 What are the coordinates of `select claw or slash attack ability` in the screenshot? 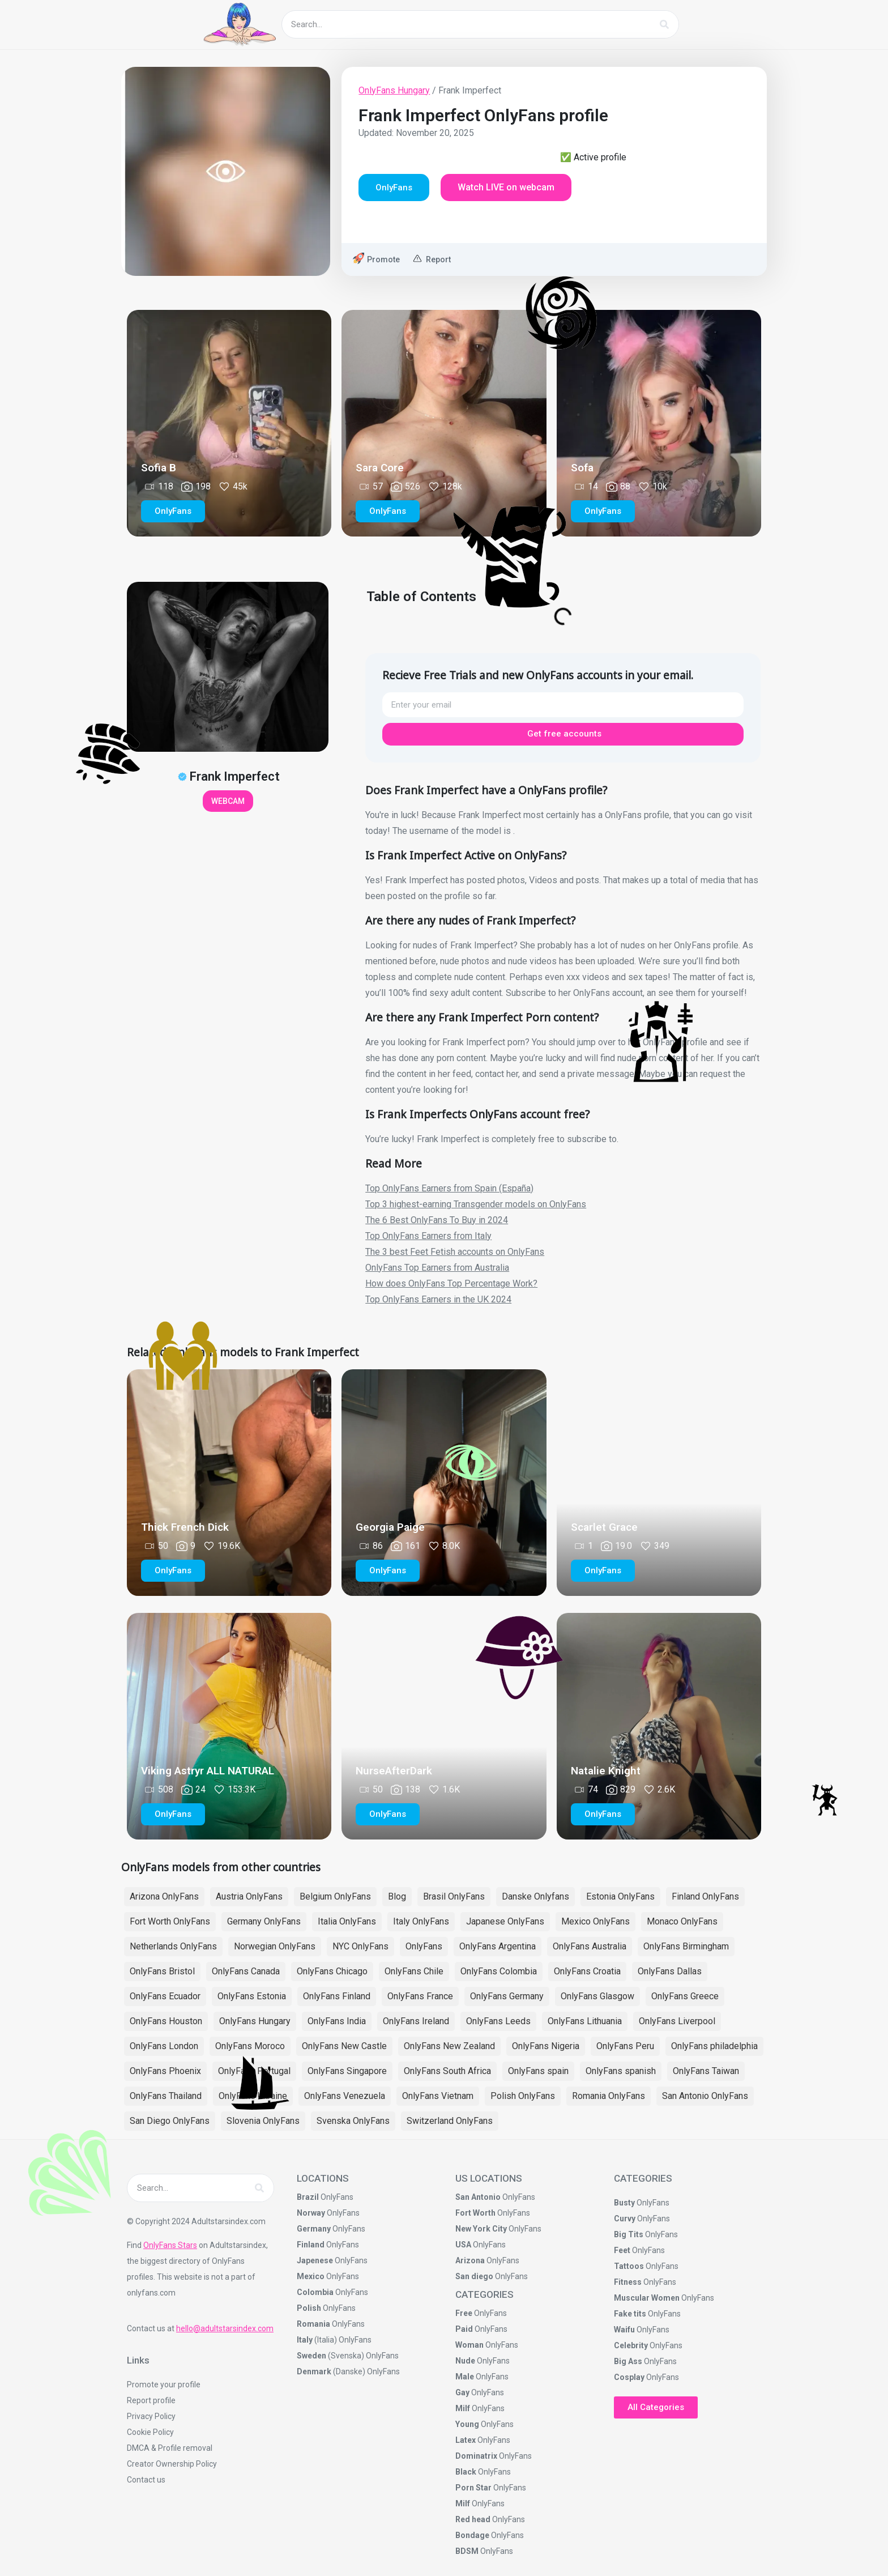 It's located at (70, 2173).